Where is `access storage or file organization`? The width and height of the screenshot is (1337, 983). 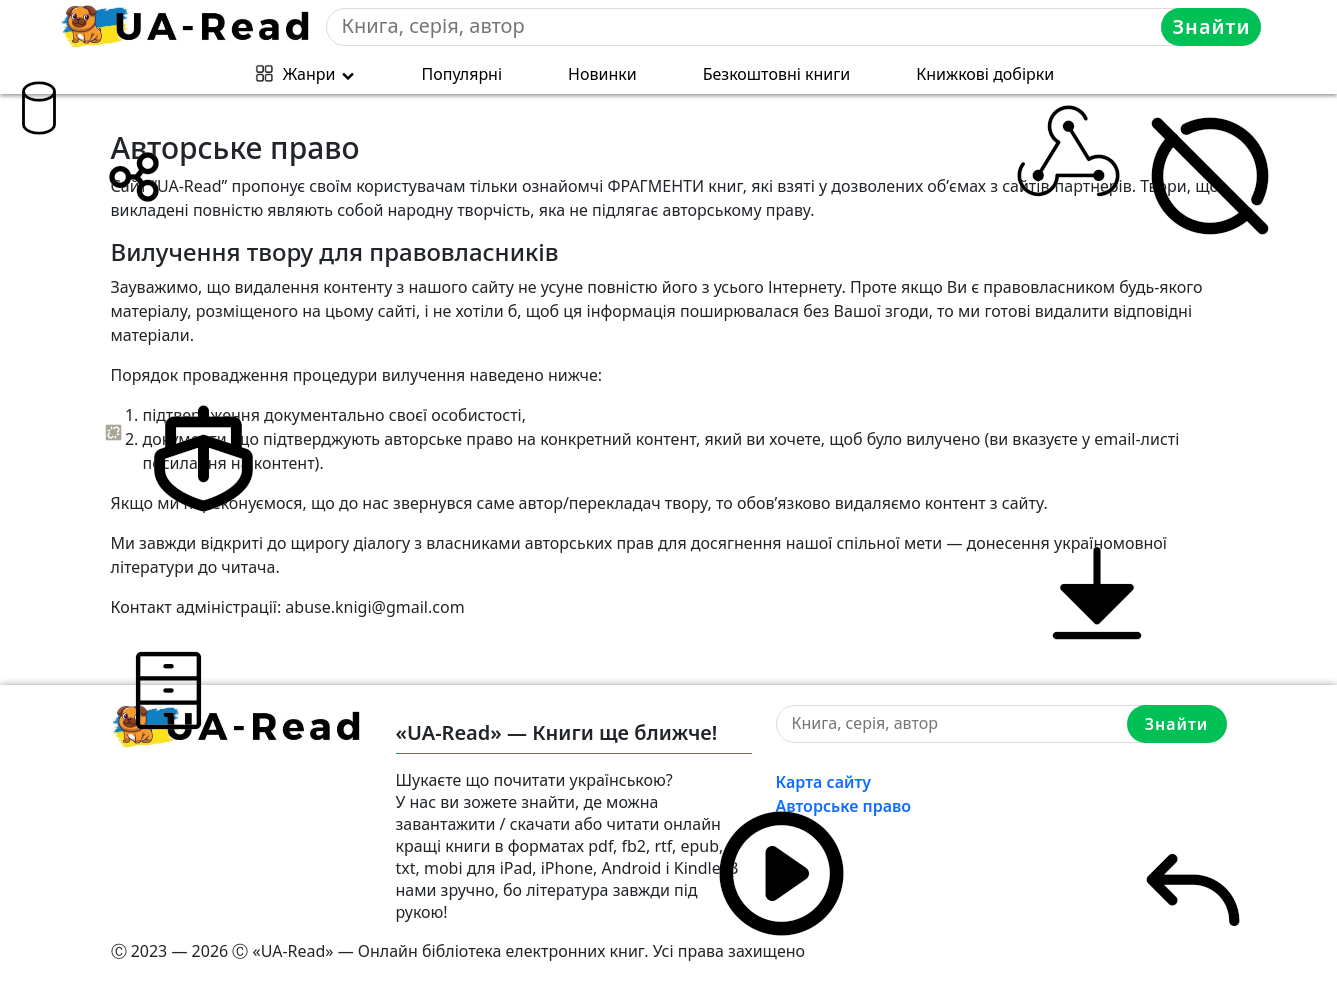
access storage or file organization is located at coordinates (168, 690).